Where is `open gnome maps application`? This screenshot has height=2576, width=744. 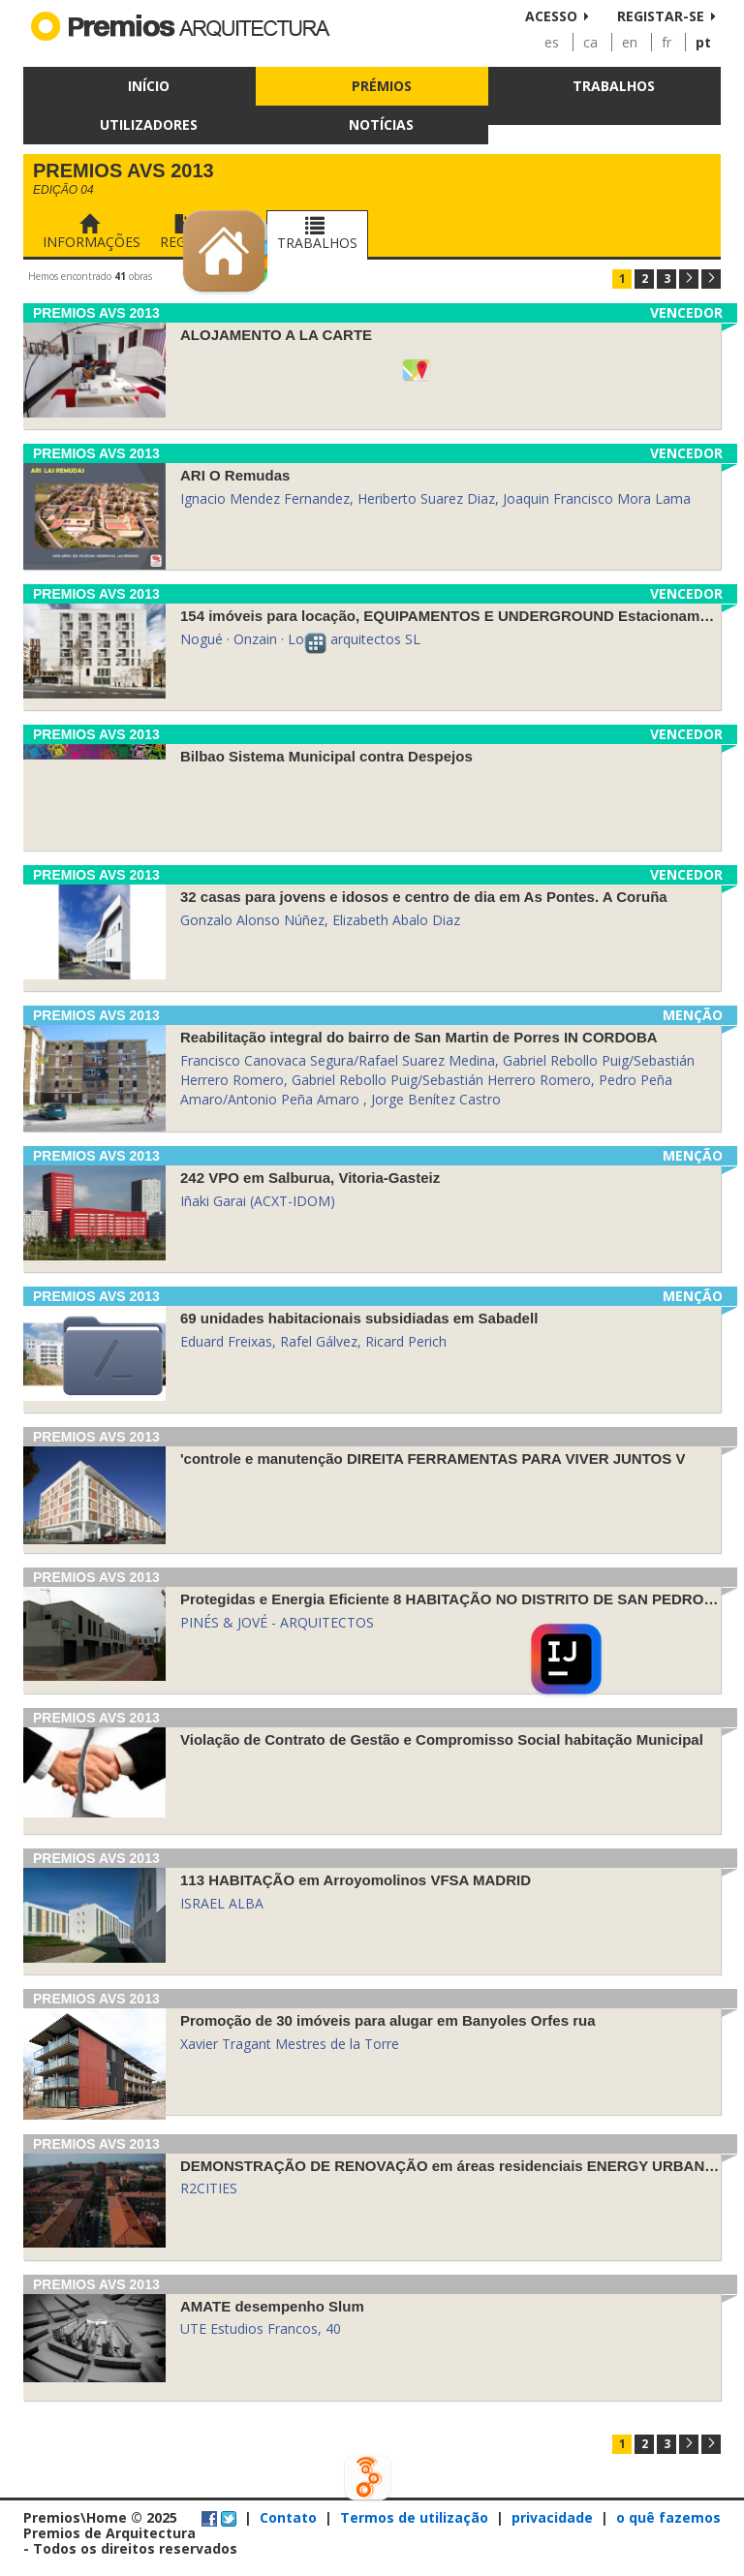
open gnome maps application is located at coordinates (417, 370).